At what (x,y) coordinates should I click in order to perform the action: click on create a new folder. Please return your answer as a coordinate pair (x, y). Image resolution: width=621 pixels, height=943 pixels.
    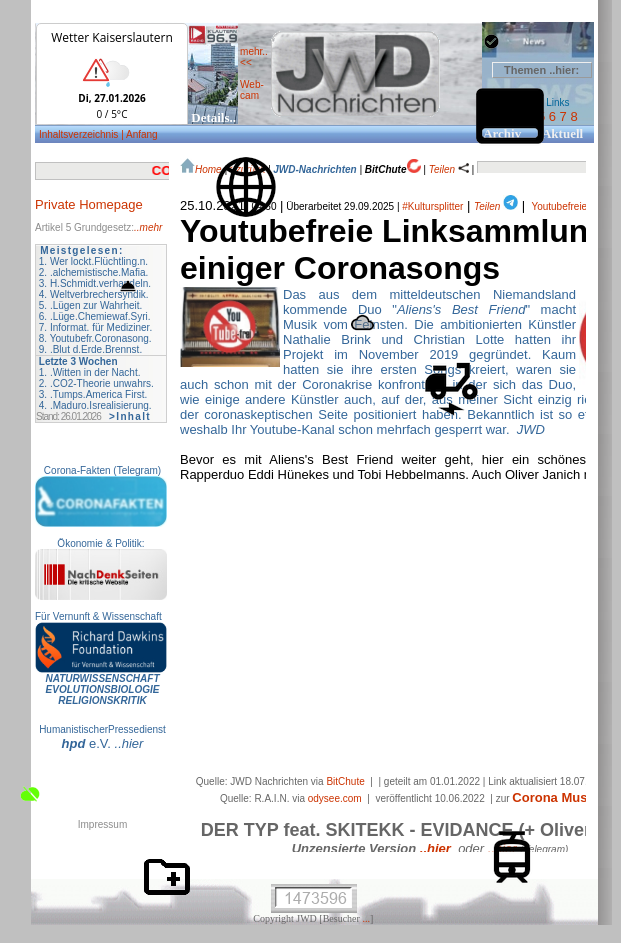
    Looking at the image, I should click on (167, 877).